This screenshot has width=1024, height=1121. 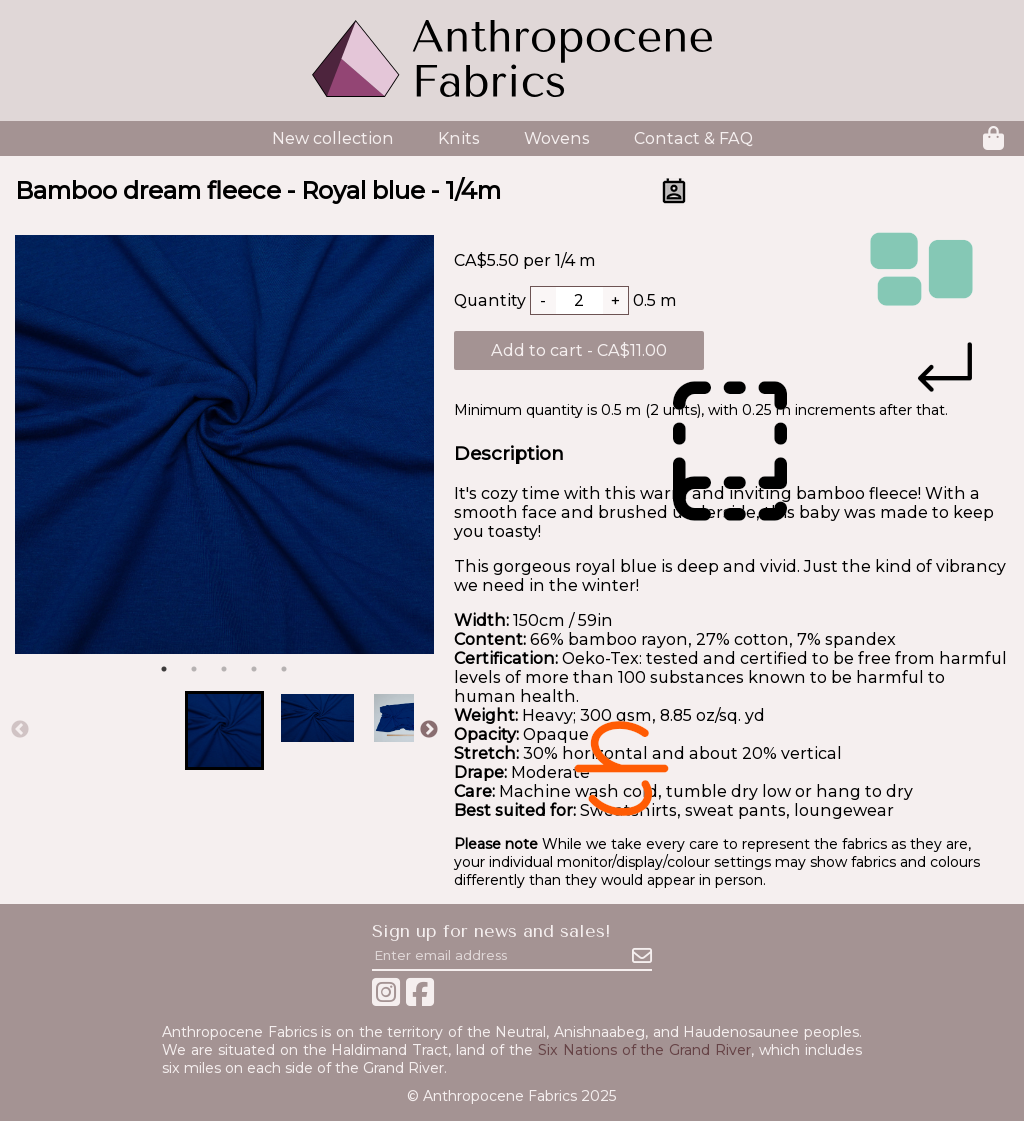 What do you see at coordinates (621, 768) in the screenshot?
I see `apply strikethrough formatting to selected text` at bounding box center [621, 768].